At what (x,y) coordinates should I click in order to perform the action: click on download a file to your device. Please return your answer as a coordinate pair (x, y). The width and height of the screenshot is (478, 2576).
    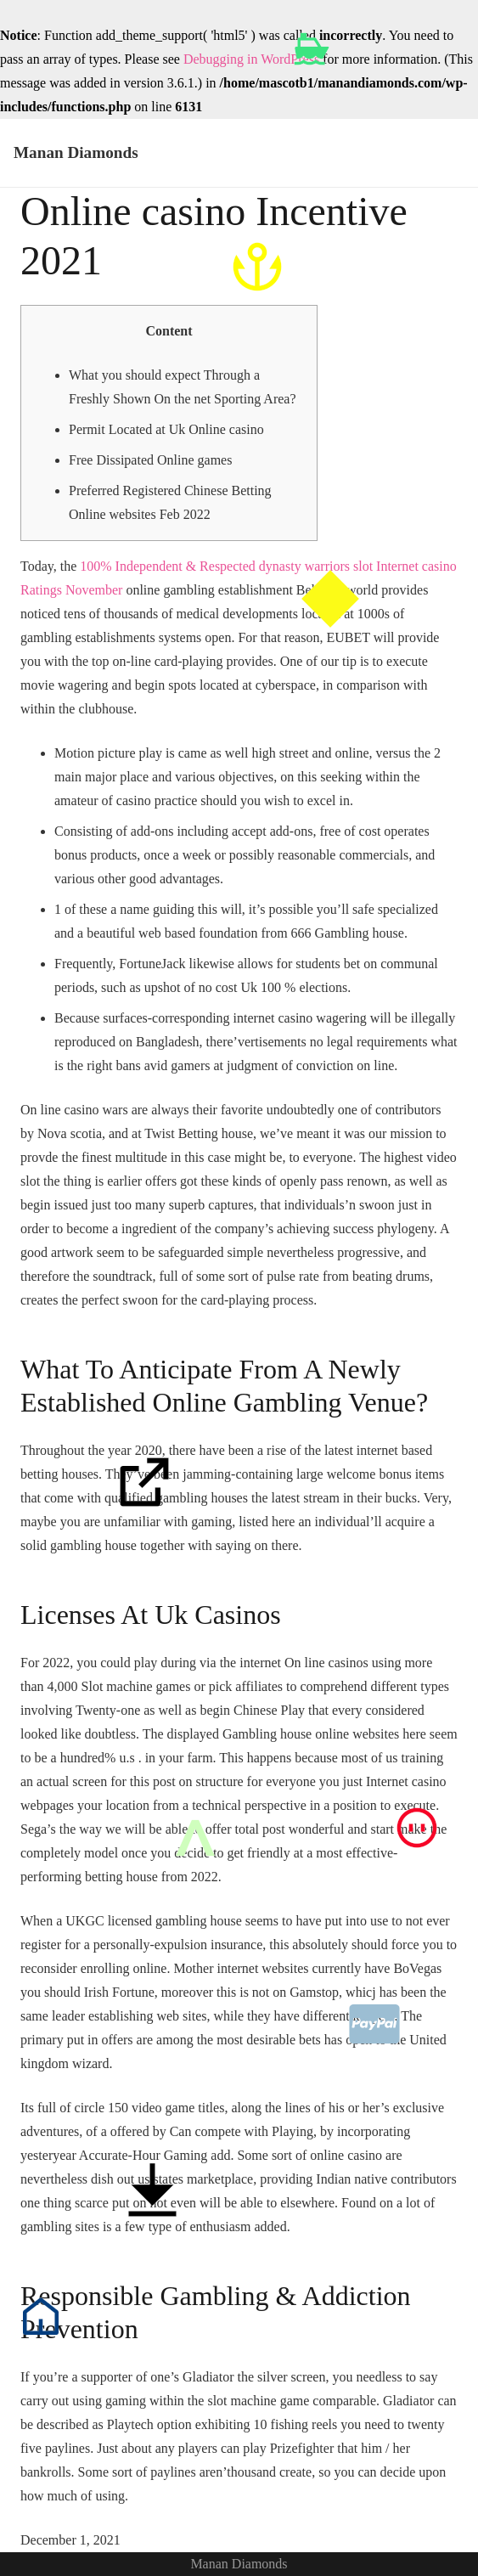
    Looking at the image, I should click on (152, 2192).